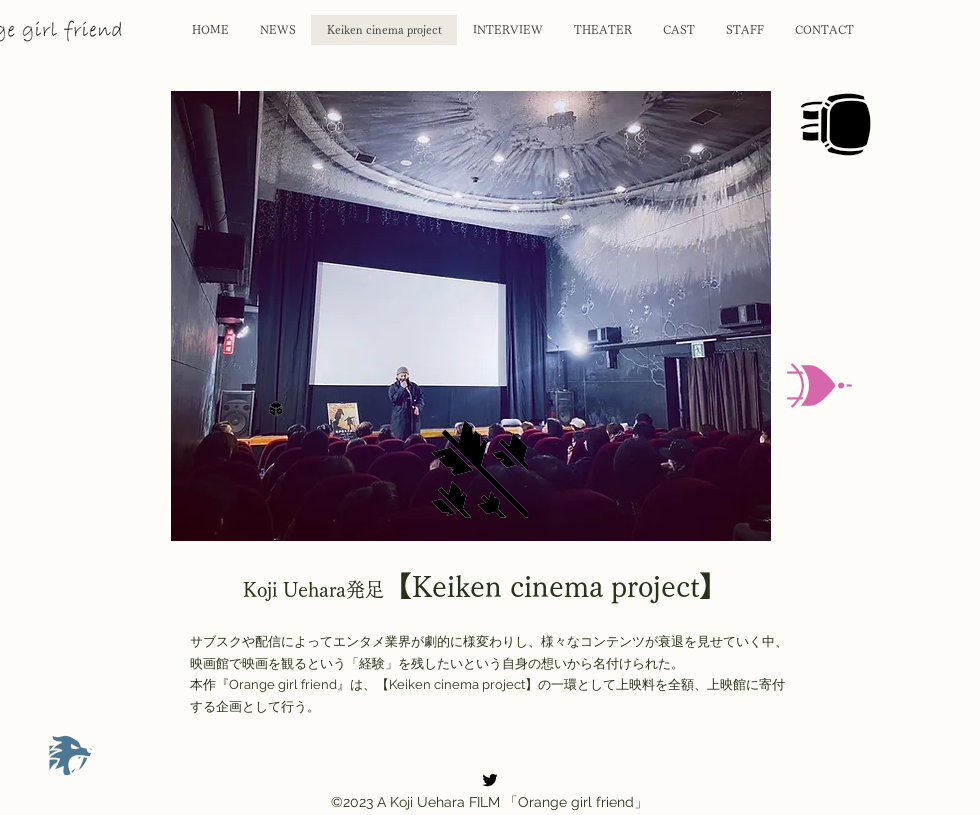  What do you see at coordinates (276, 409) in the screenshot?
I see `roll the dice or randomize` at bounding box center [276, 409].